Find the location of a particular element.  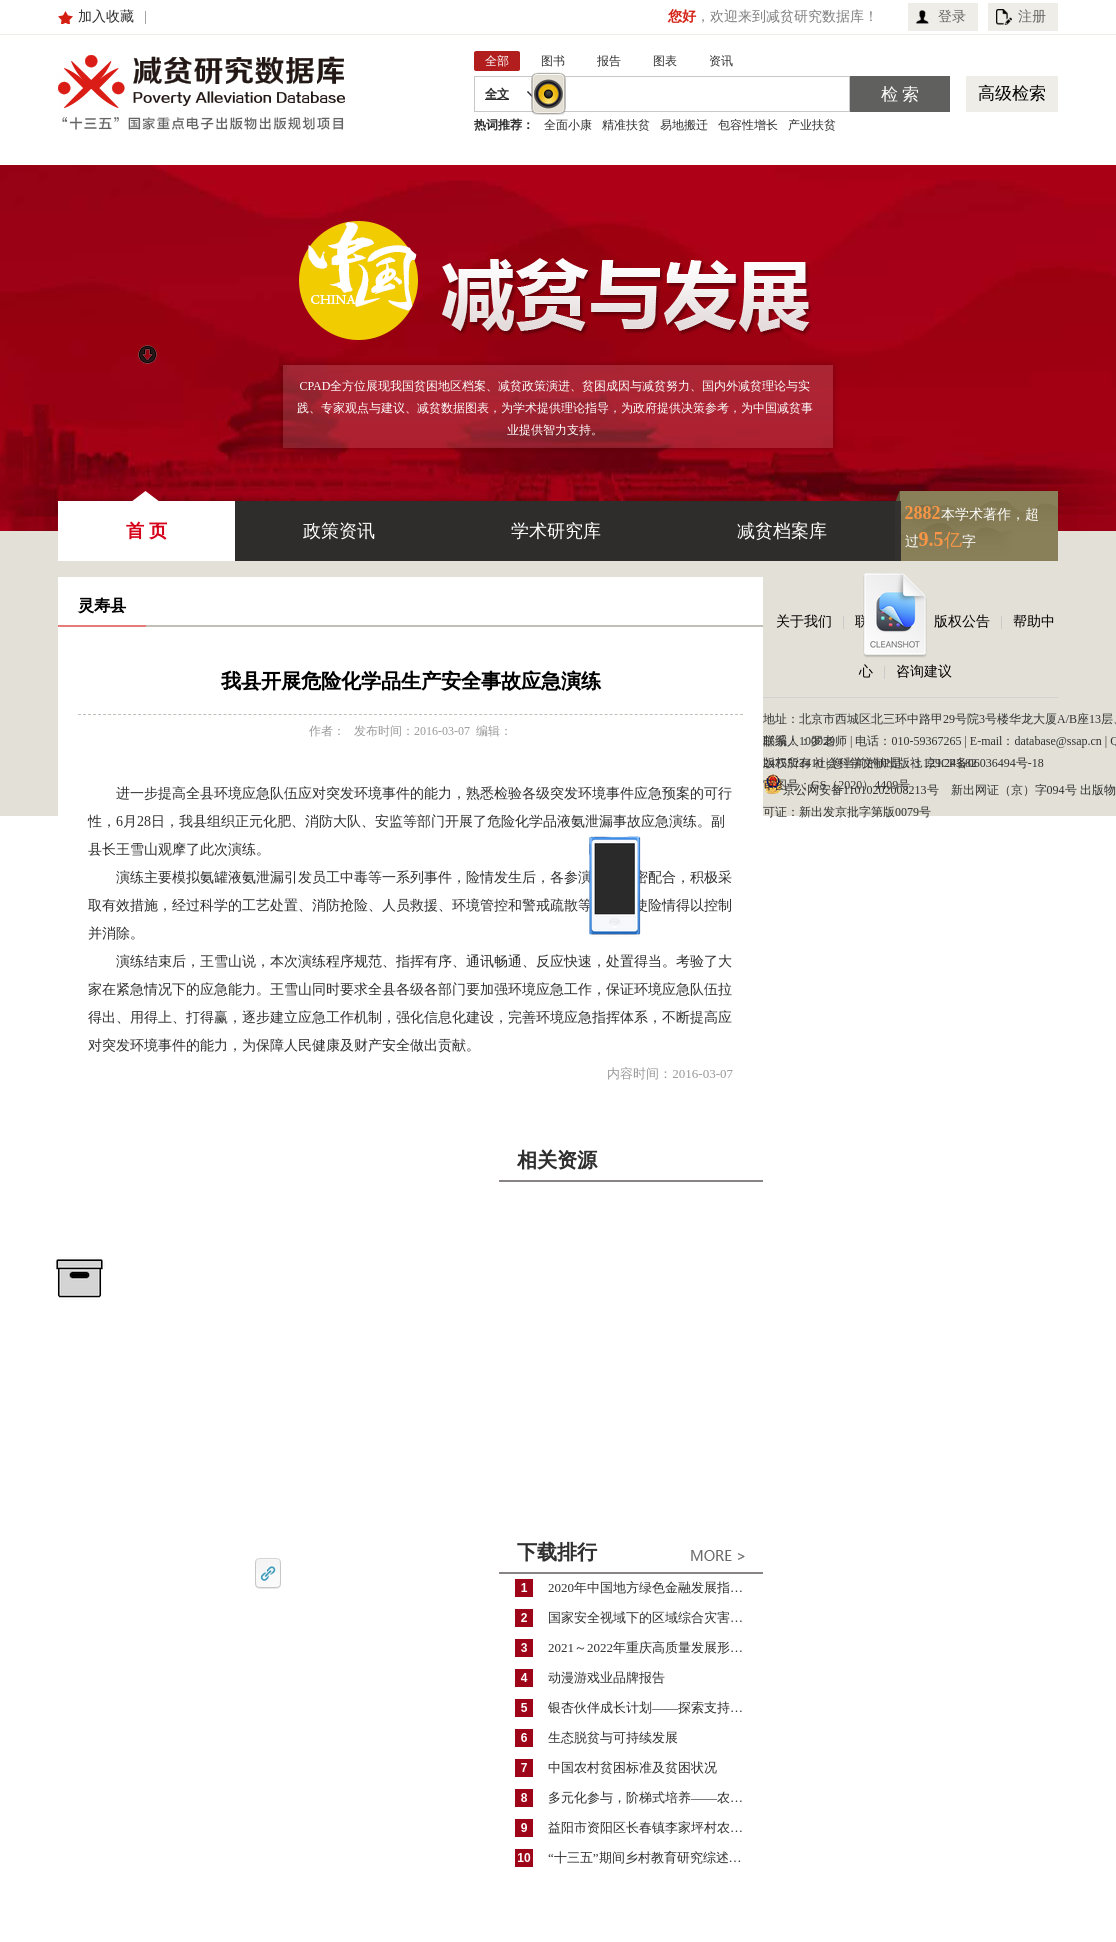

open sound or audio settings is located at coordinates (548, 93).